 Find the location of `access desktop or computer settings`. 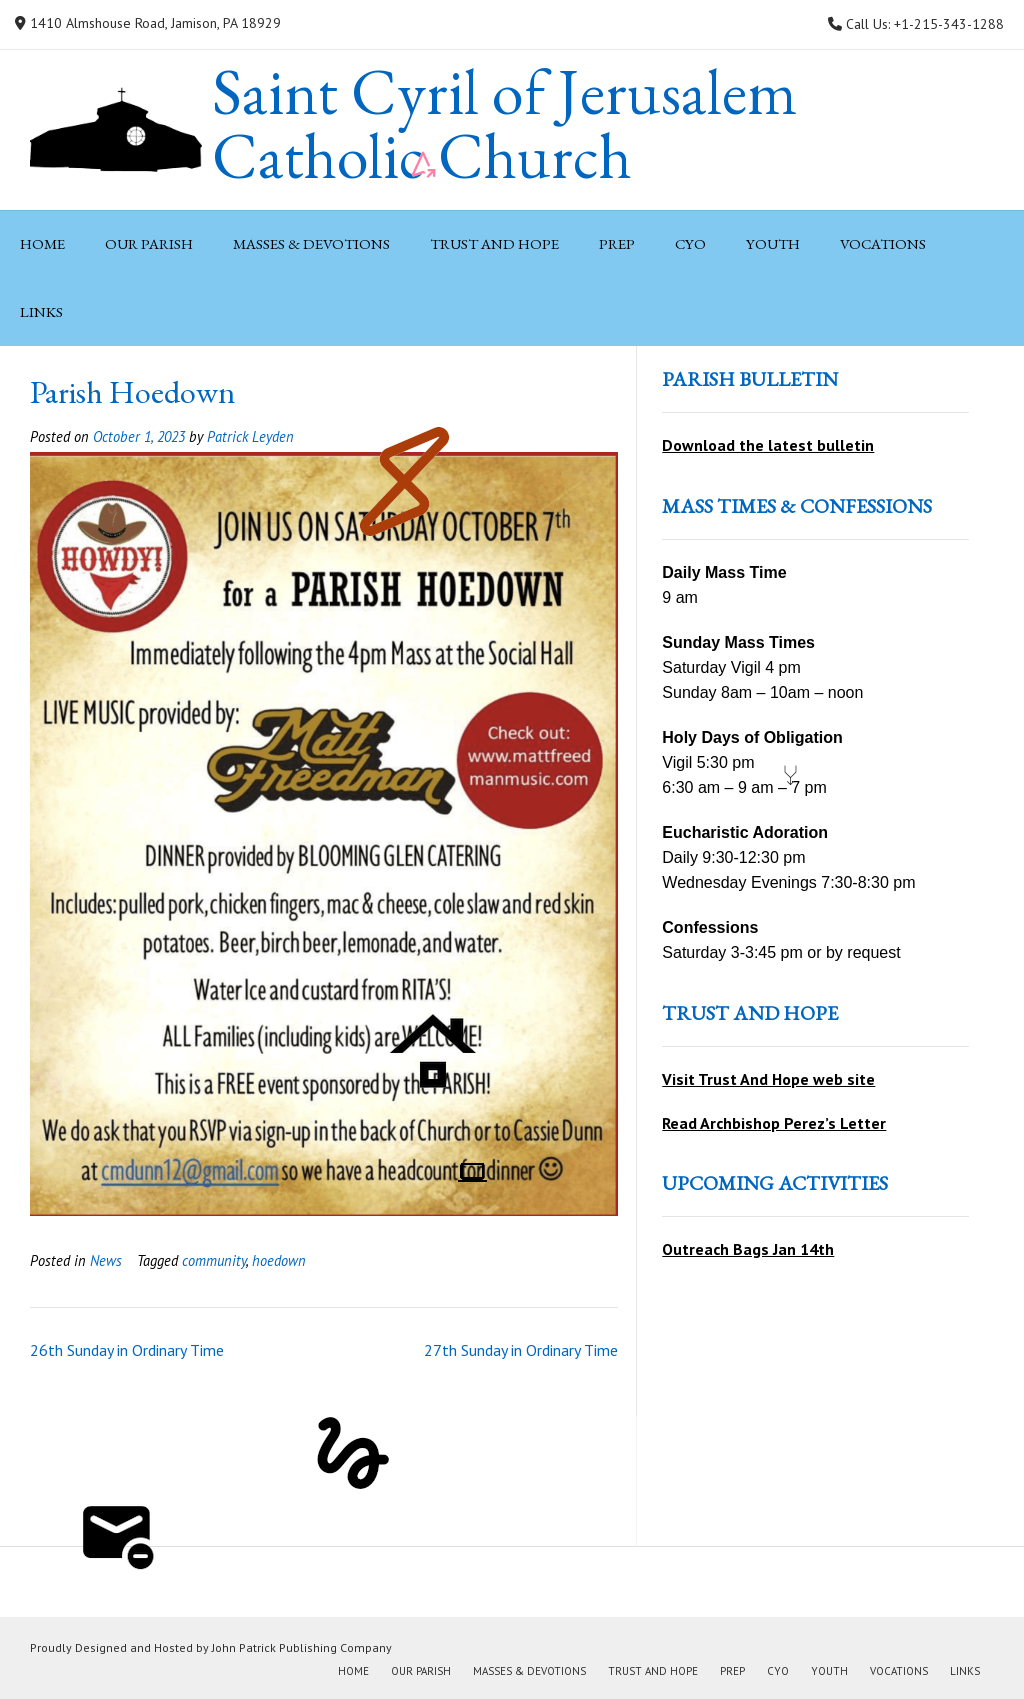

access desktop or computer settings is located at coordinates (472, 1172).